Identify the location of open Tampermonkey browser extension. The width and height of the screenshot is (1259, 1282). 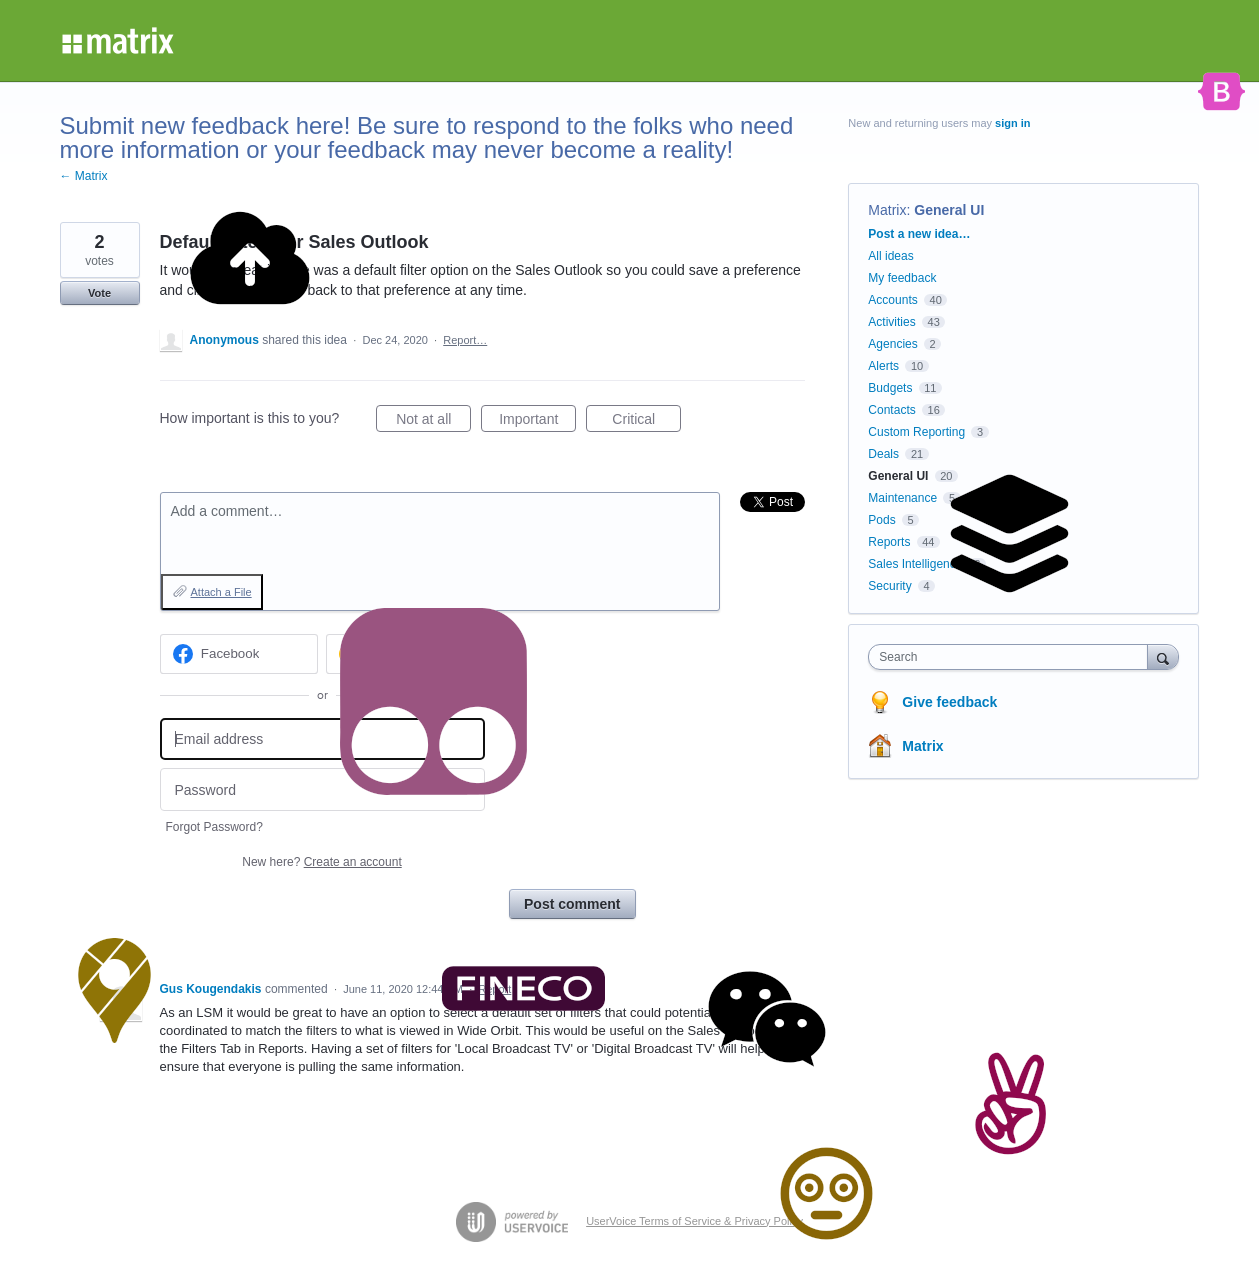
(433, 701).